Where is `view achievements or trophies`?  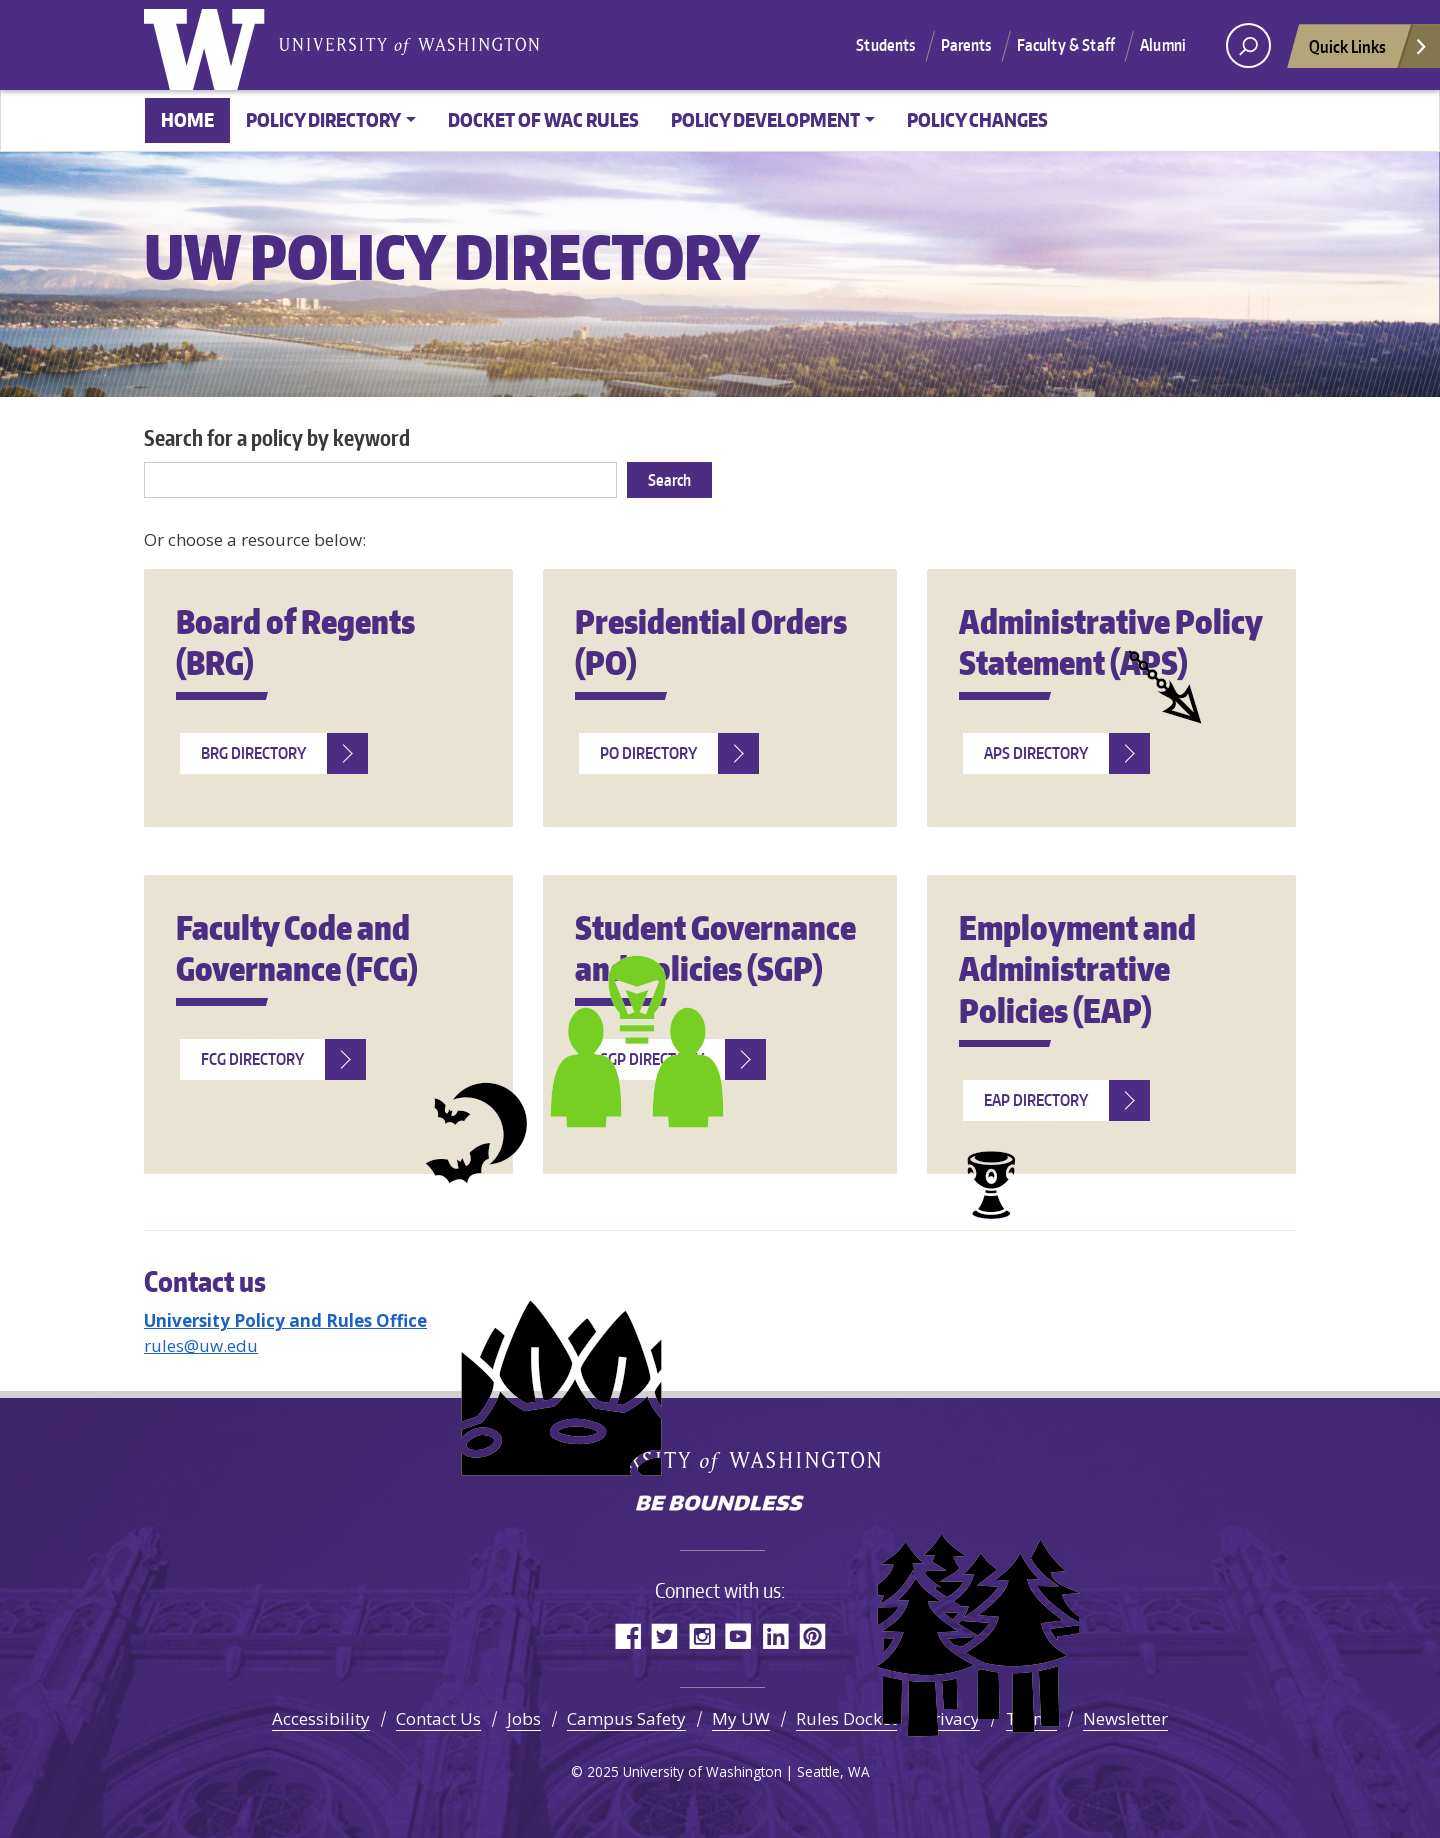 view achievements or trophies is located at coordinates (990, 1185).